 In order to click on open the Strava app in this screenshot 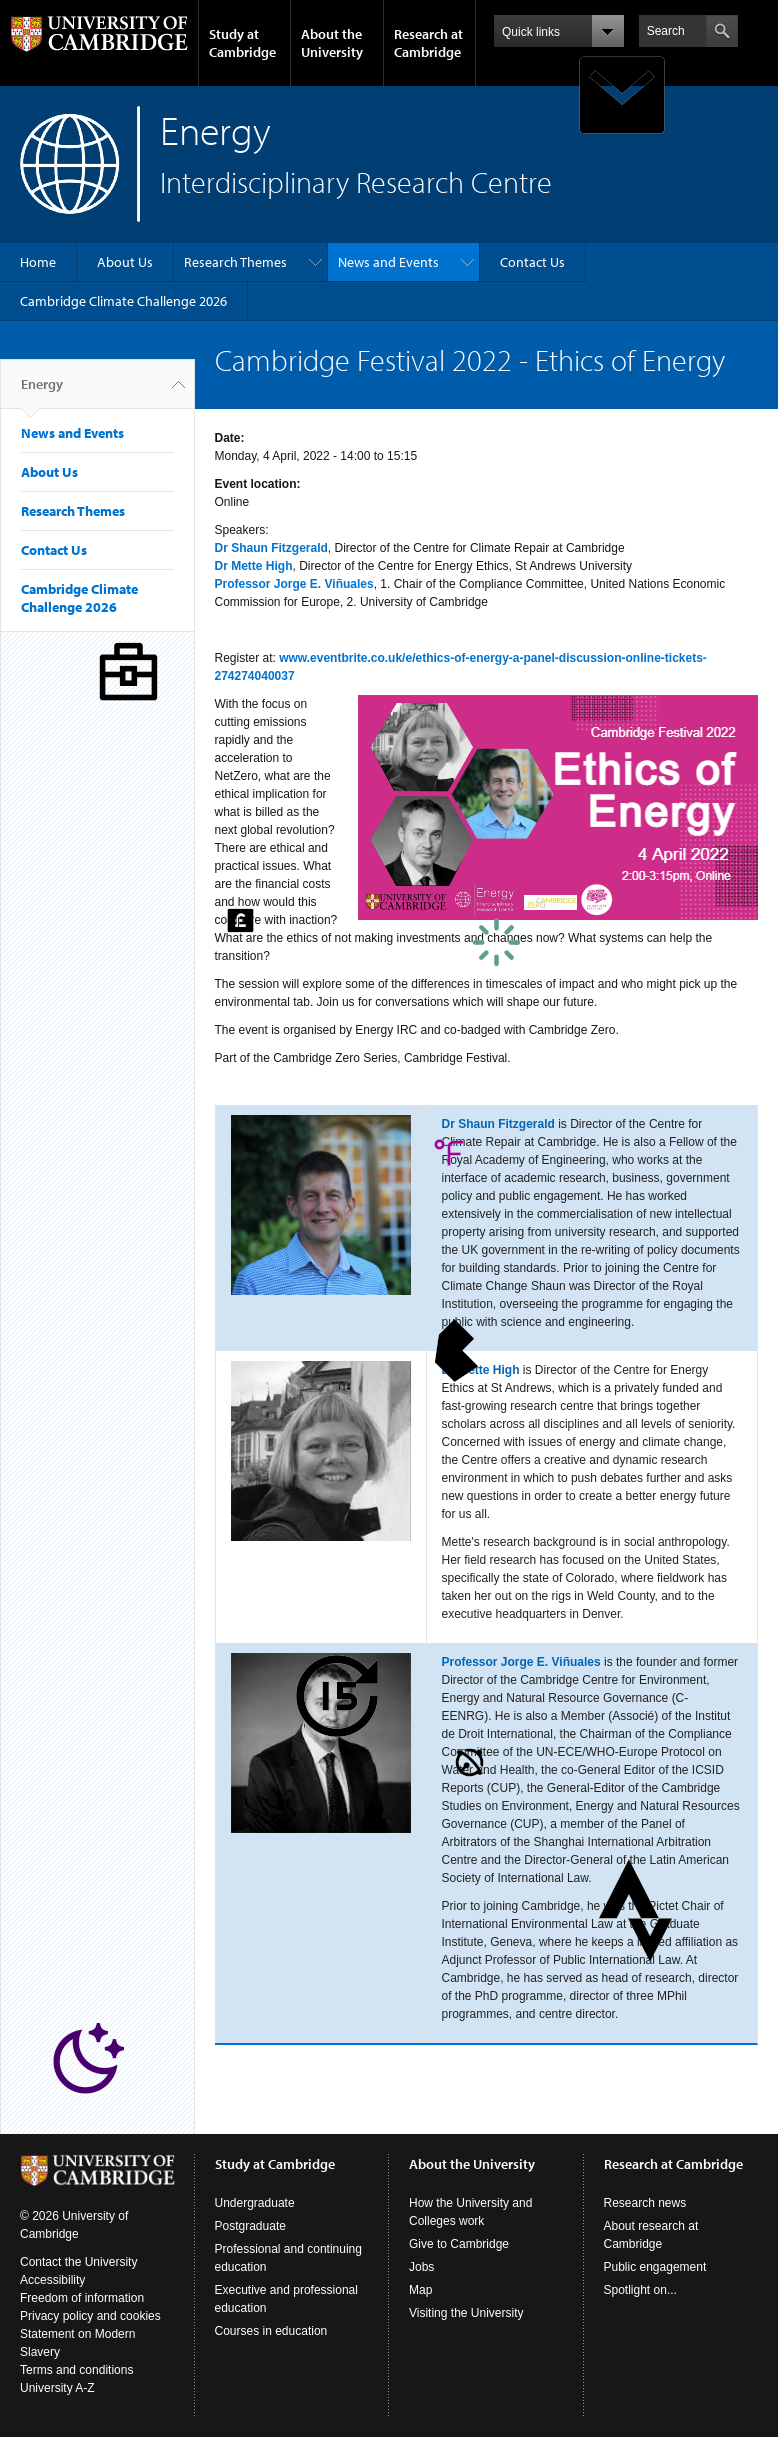, I will do `click(635, 1910)`.